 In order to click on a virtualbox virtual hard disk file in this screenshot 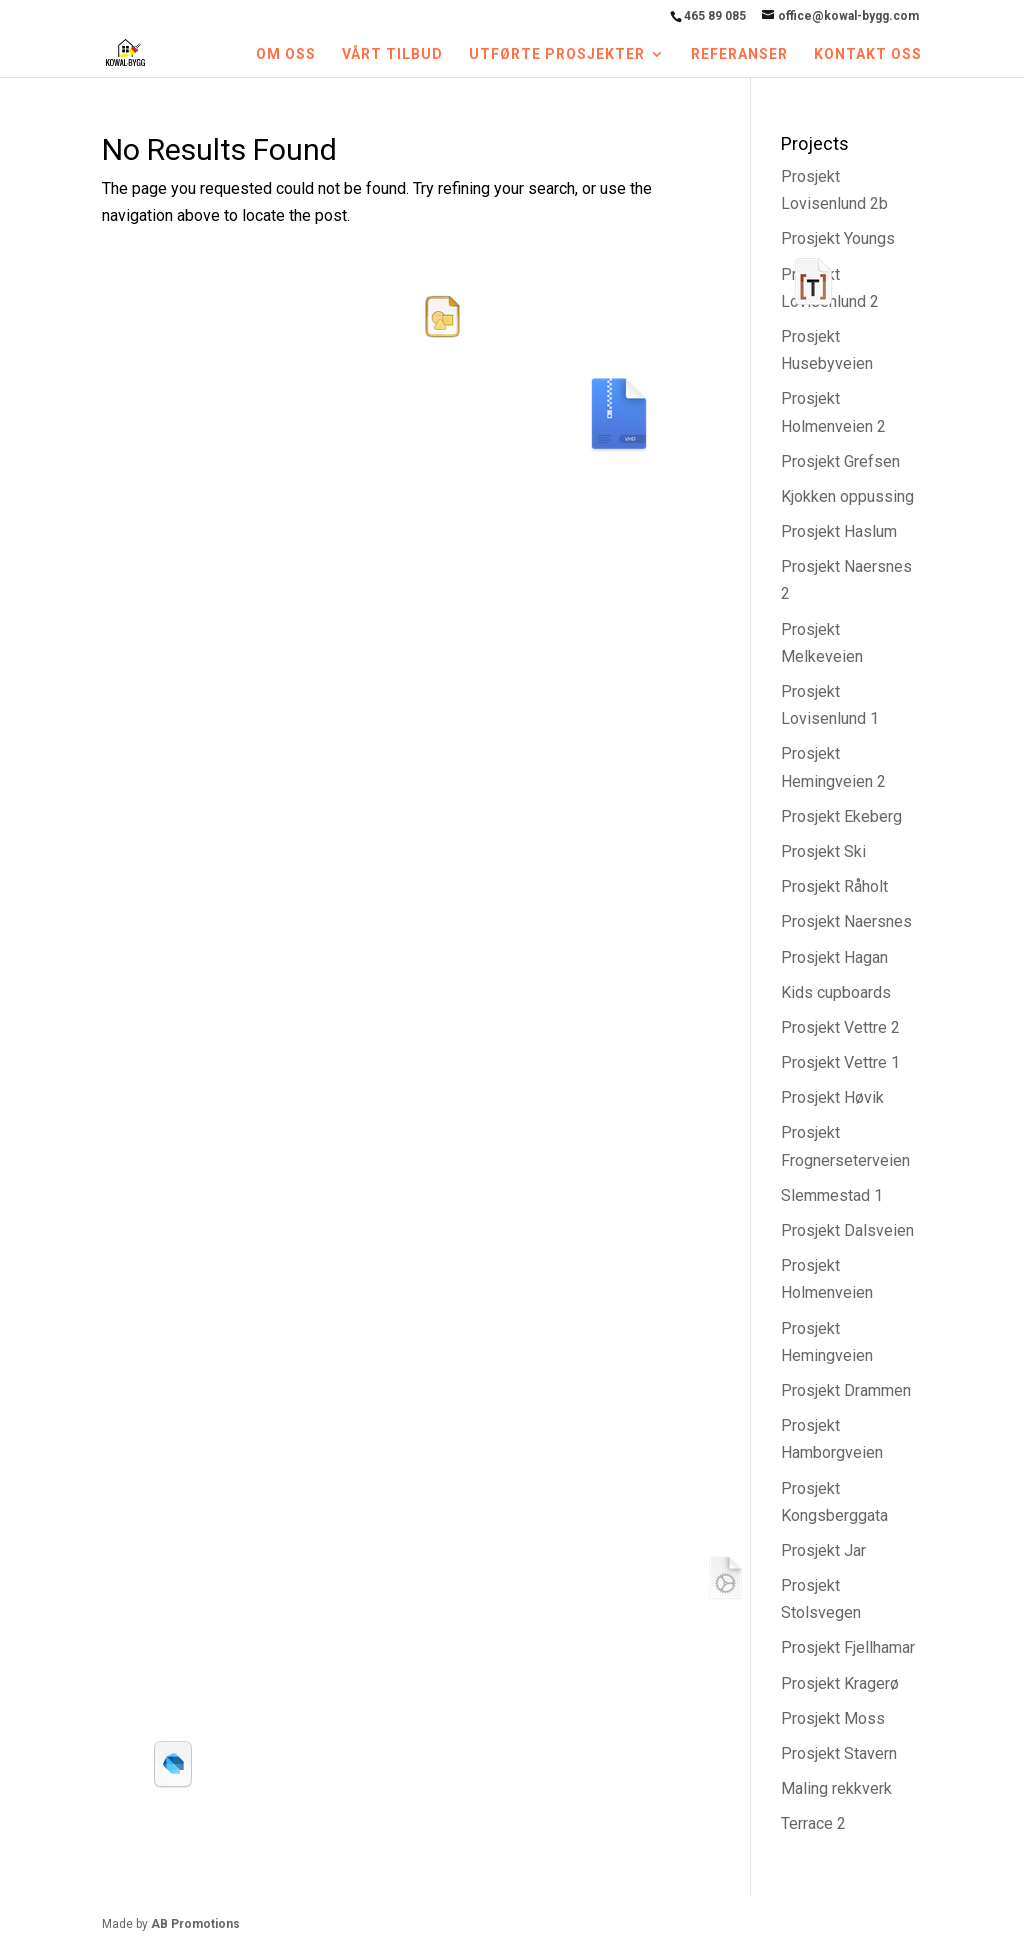, I will do `click(619, 415)`.